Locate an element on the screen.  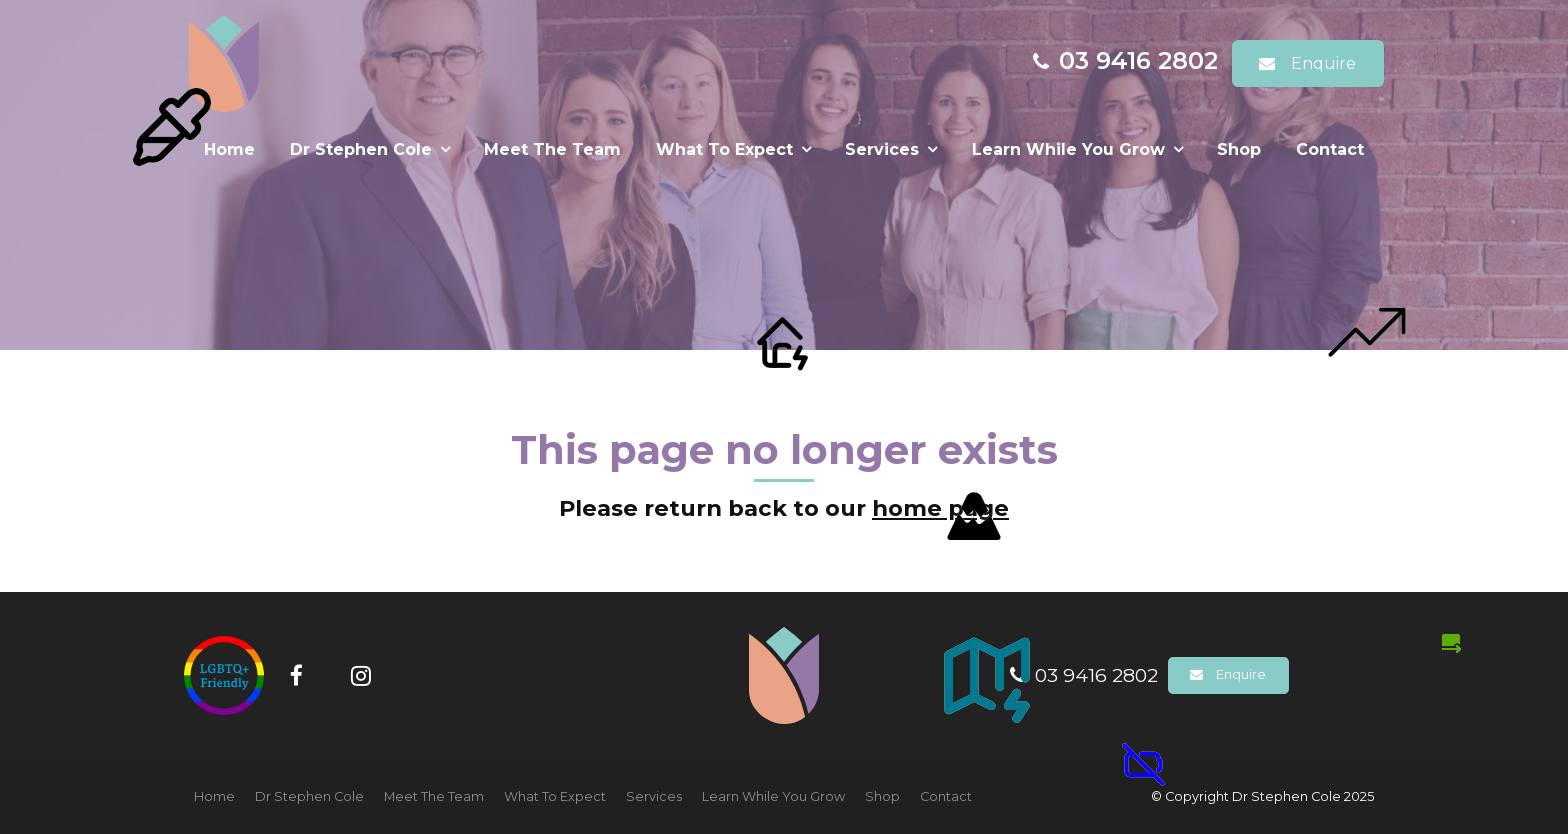
home energy or power settings is located at coordinates (782, 342).